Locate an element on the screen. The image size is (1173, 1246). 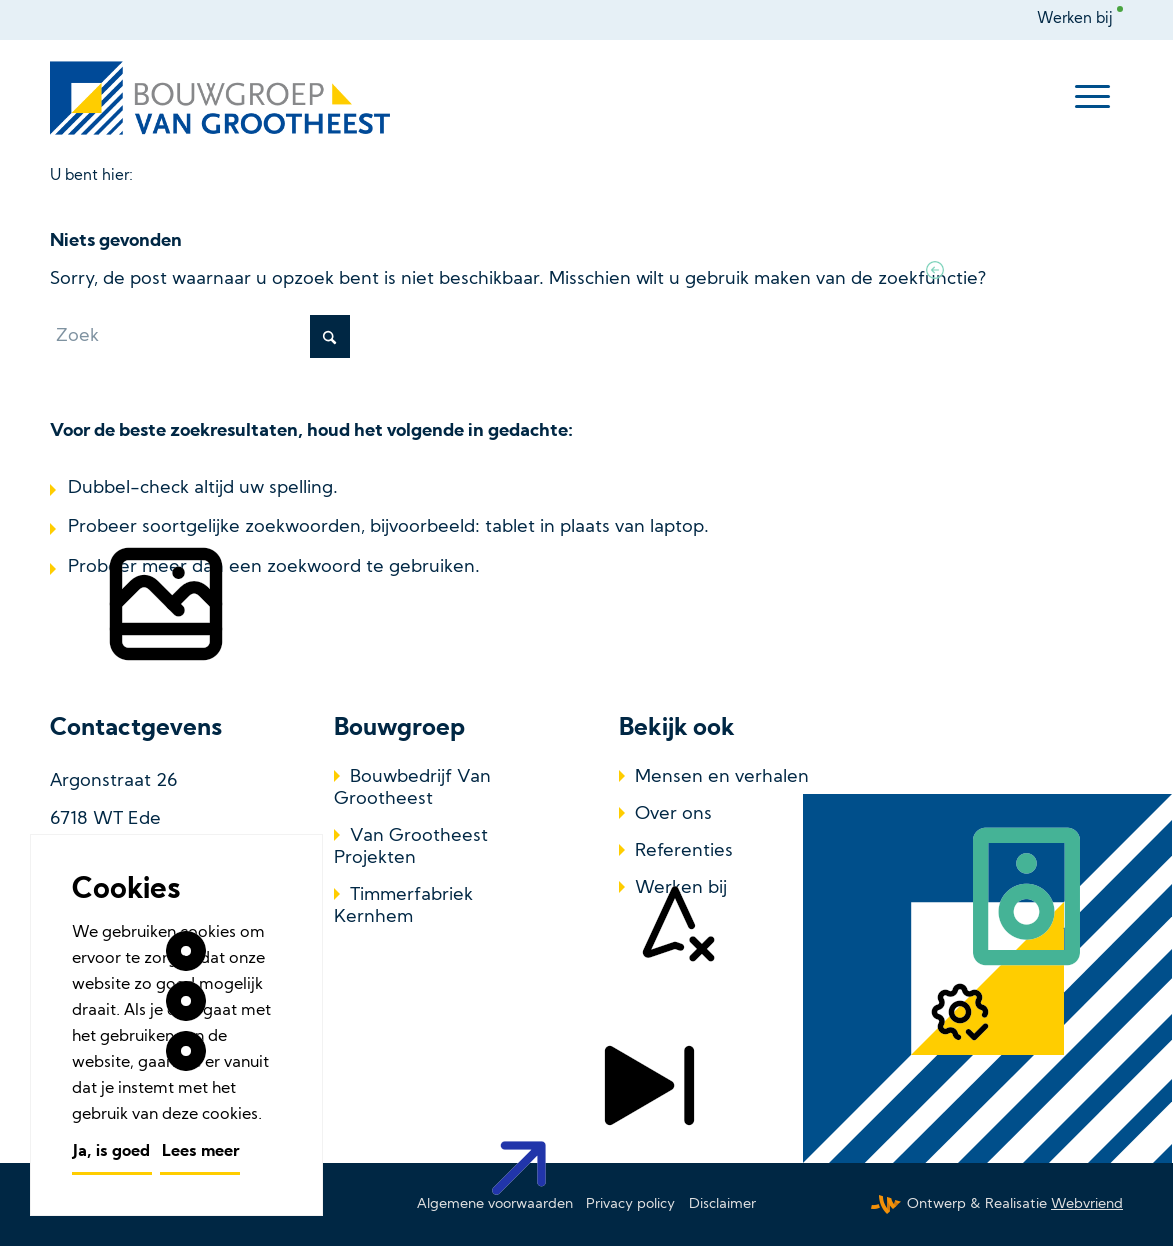
access audio or speaker settings is located at coordinates (1026, 896).